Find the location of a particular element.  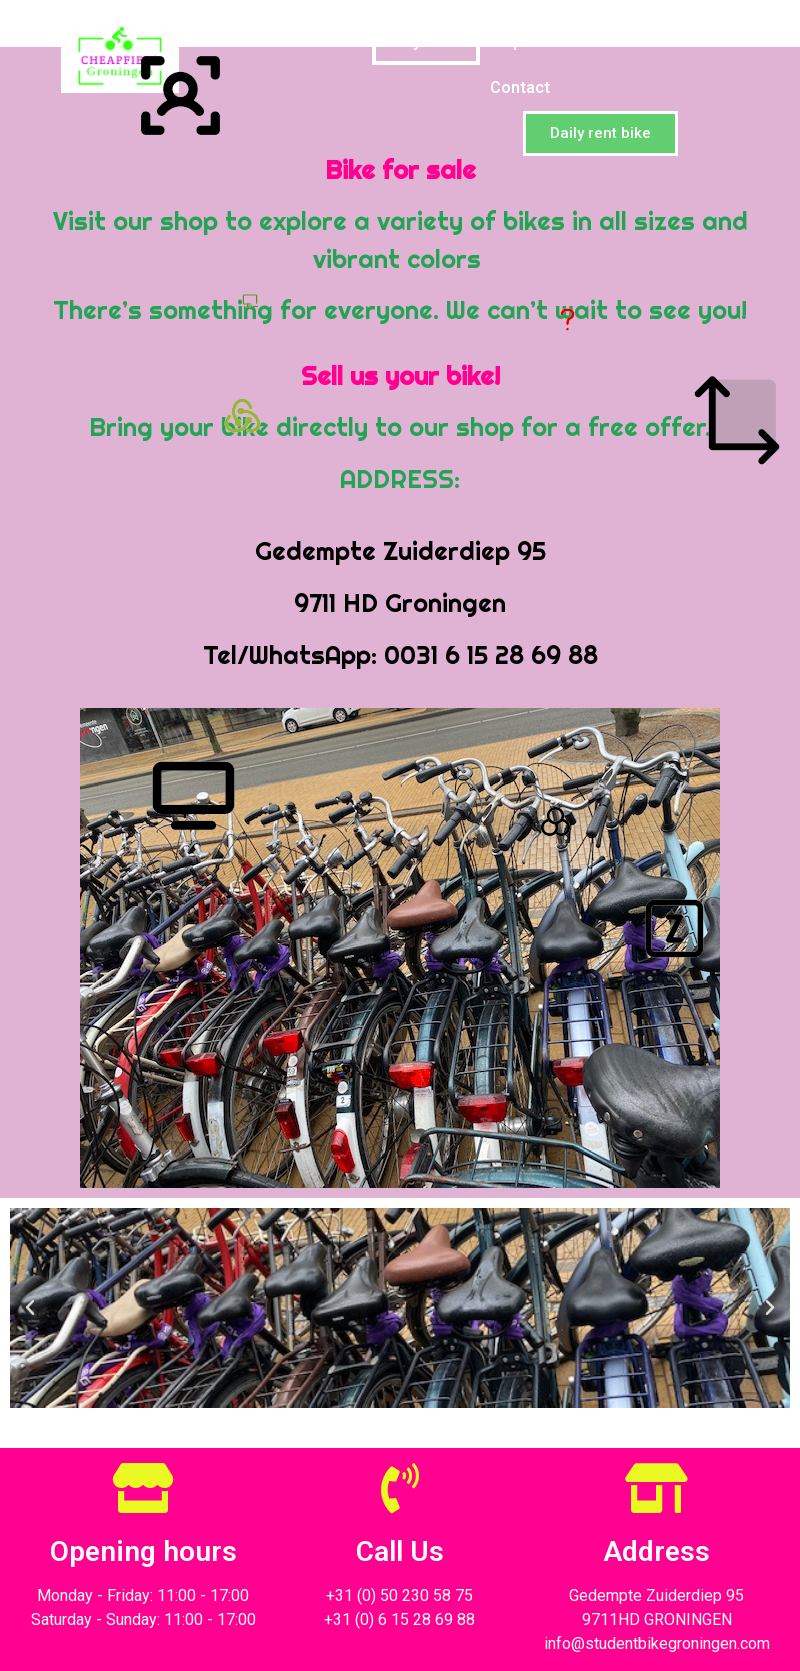

apply filters to refine results is located at coordinates (555, 821).